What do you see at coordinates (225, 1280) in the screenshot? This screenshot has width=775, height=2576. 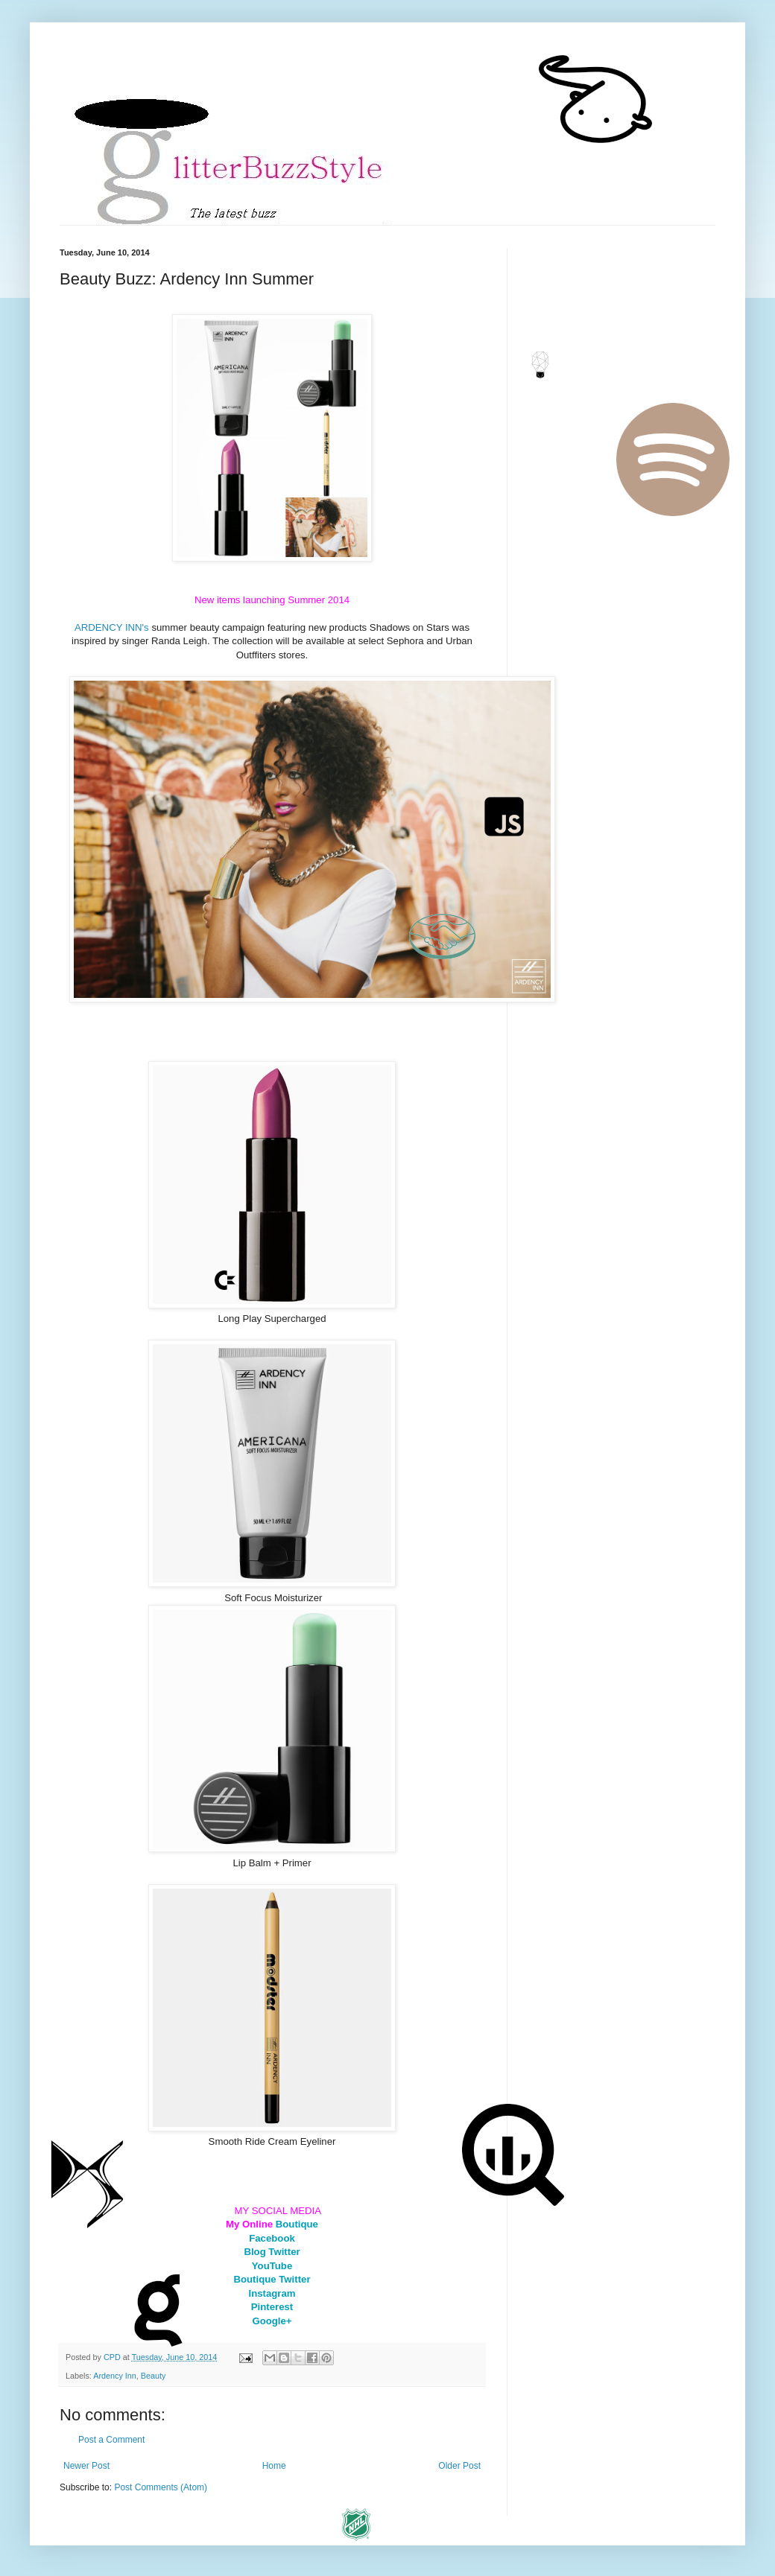 I see `commodore brand logo` at bounding box center [225, 1280].